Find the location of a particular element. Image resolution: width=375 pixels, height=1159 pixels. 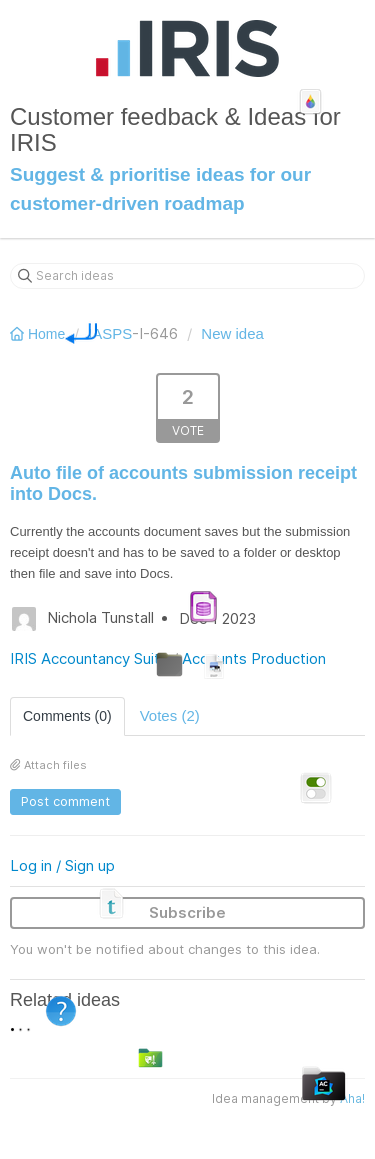

open a folder to view its contents is located at coordinates (169, 664).